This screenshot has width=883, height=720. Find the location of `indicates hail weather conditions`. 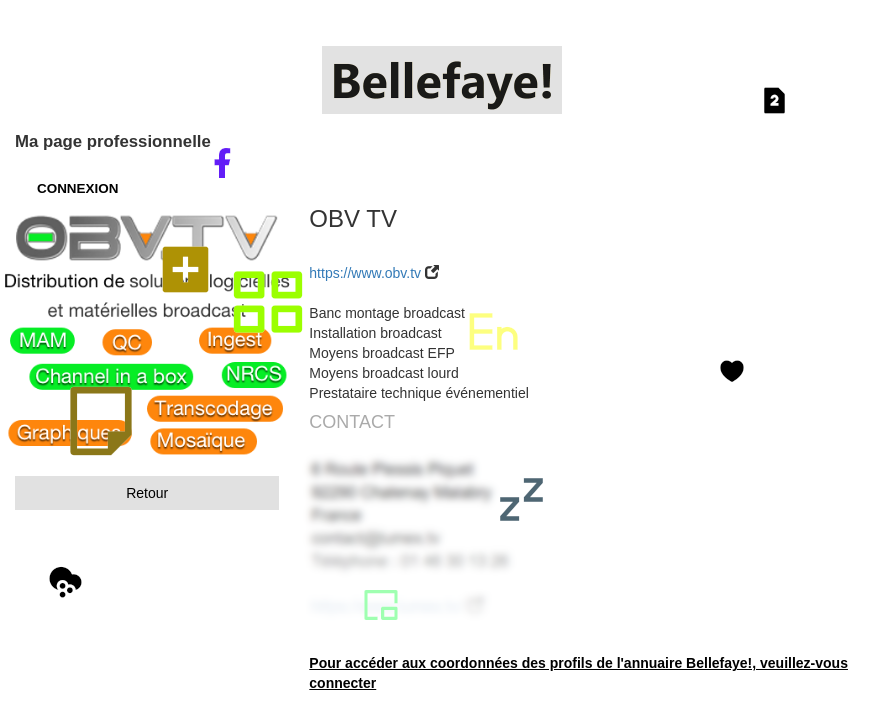

indicates hail weather conditions is located at coordinates (65, 581).